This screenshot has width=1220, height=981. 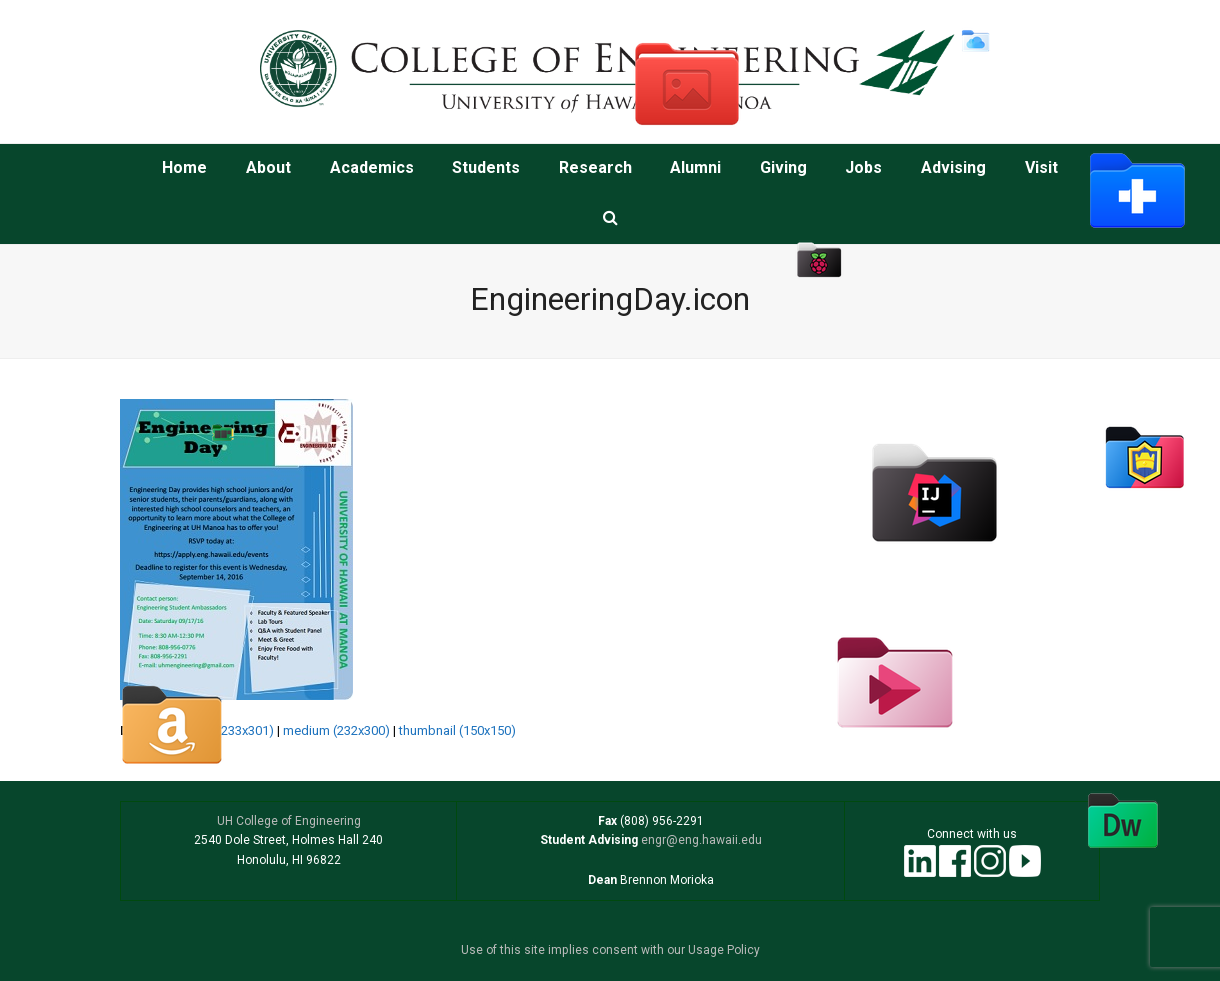 I want to click on folder containing Raspberry Pi project files, so click(x=819, y=261).